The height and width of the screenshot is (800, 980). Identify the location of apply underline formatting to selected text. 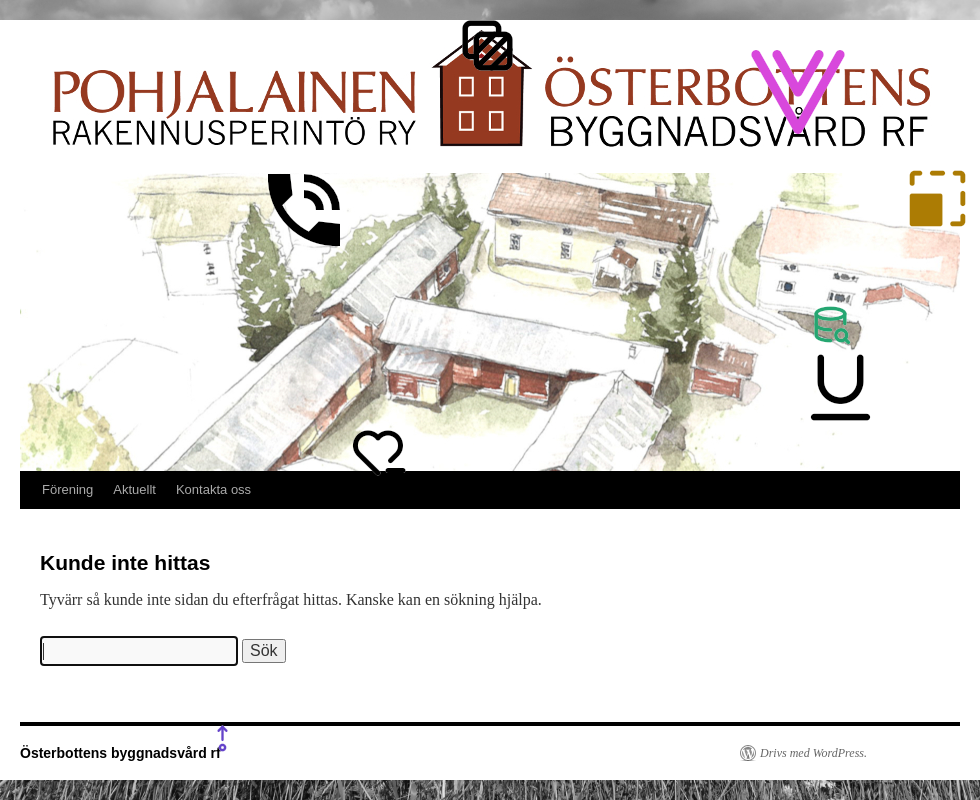
(840, 387).